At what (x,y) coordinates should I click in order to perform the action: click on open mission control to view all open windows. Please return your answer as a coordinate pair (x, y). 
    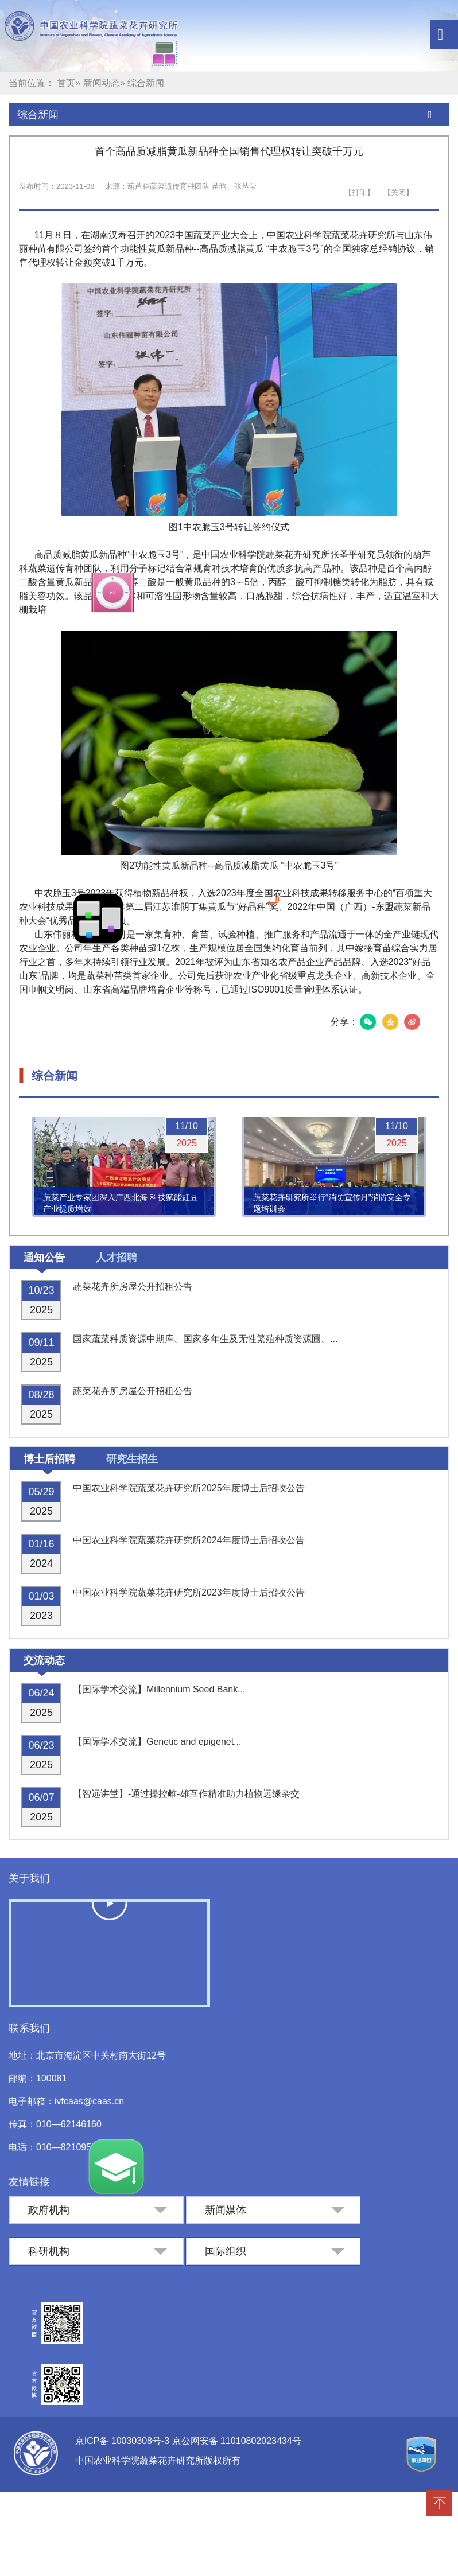
    Looking at the image, I should click on (98, 919).